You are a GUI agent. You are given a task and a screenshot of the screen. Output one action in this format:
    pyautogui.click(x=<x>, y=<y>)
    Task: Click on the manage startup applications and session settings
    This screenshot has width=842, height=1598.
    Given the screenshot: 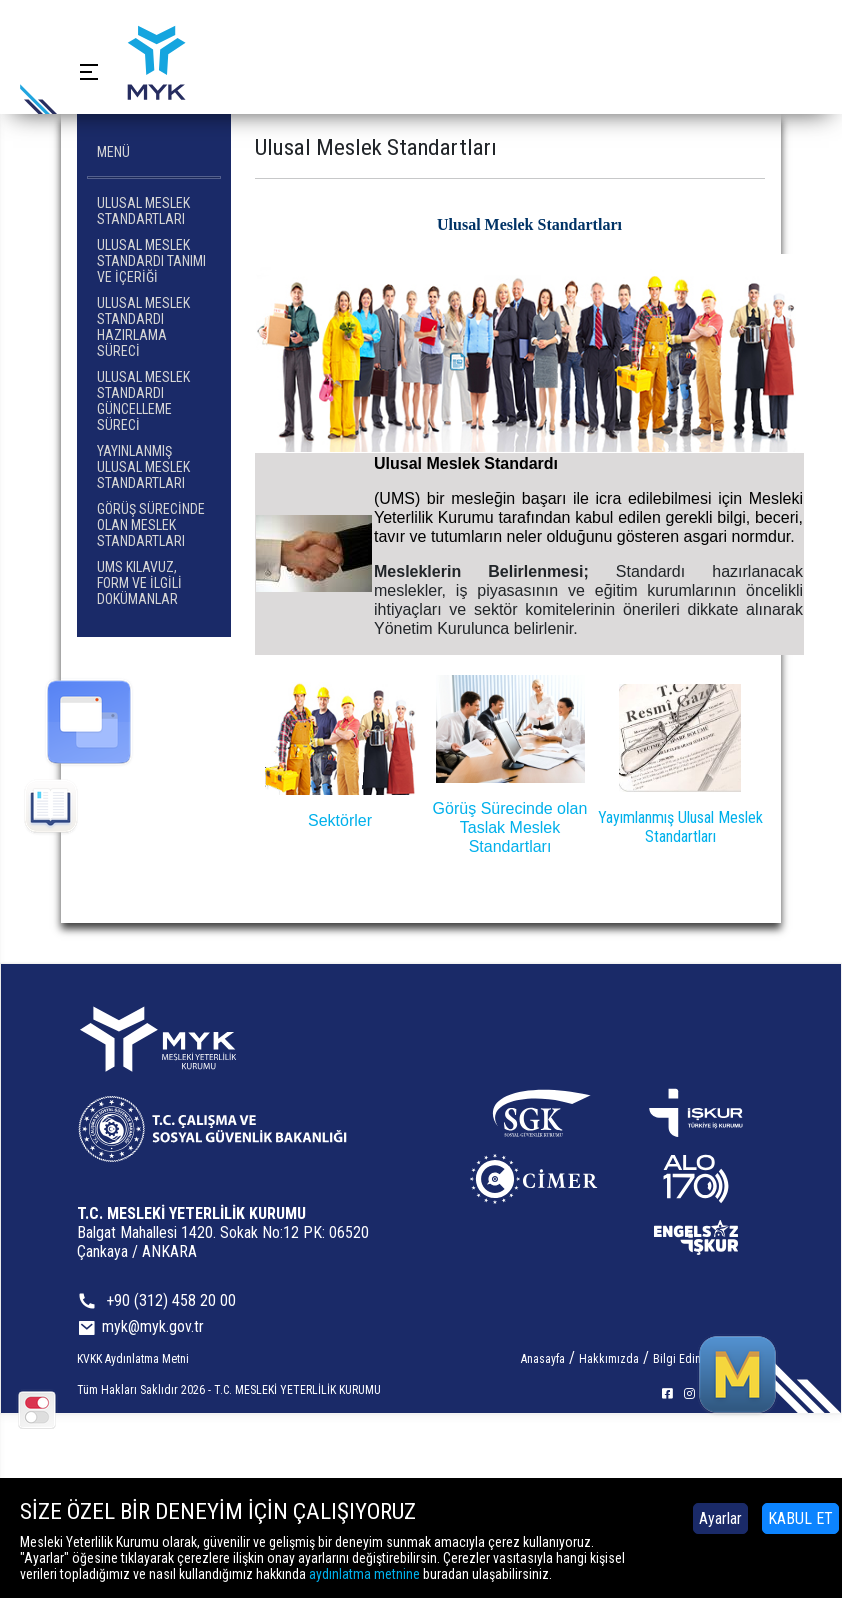 What is the action you would take?
    pyautogui.click(x=89, y=722)
    